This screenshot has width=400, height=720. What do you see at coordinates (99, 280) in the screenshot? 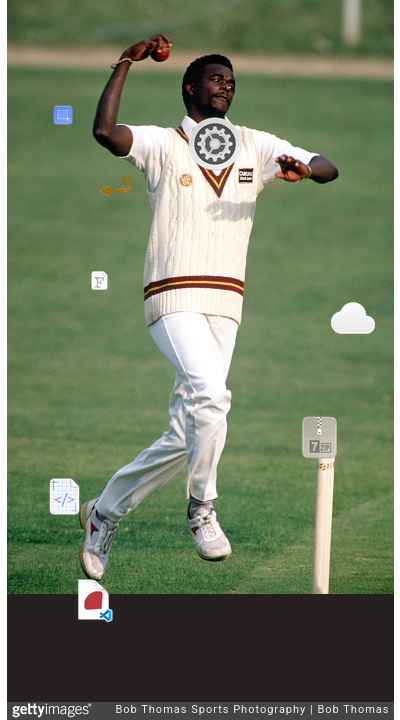
I see `a fortran source code file` at bounding box center [99, 280].